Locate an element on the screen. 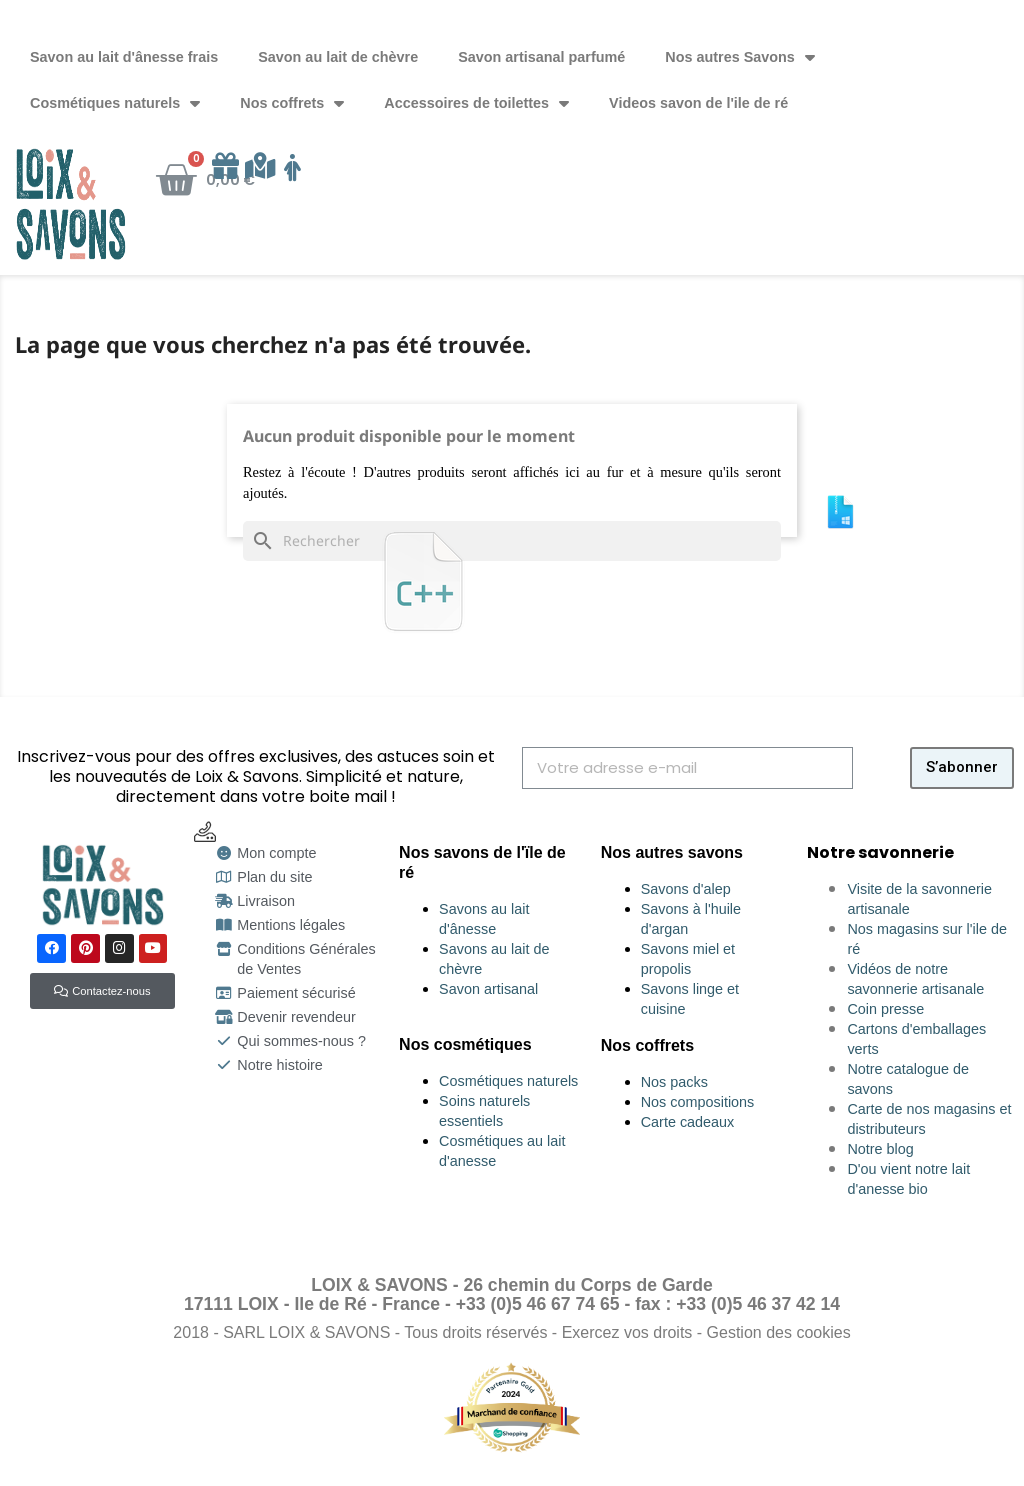 Image resolution: width=1024 pixels, height=1486 pixels. a C++ source code file is located at coordinates (423, 581).